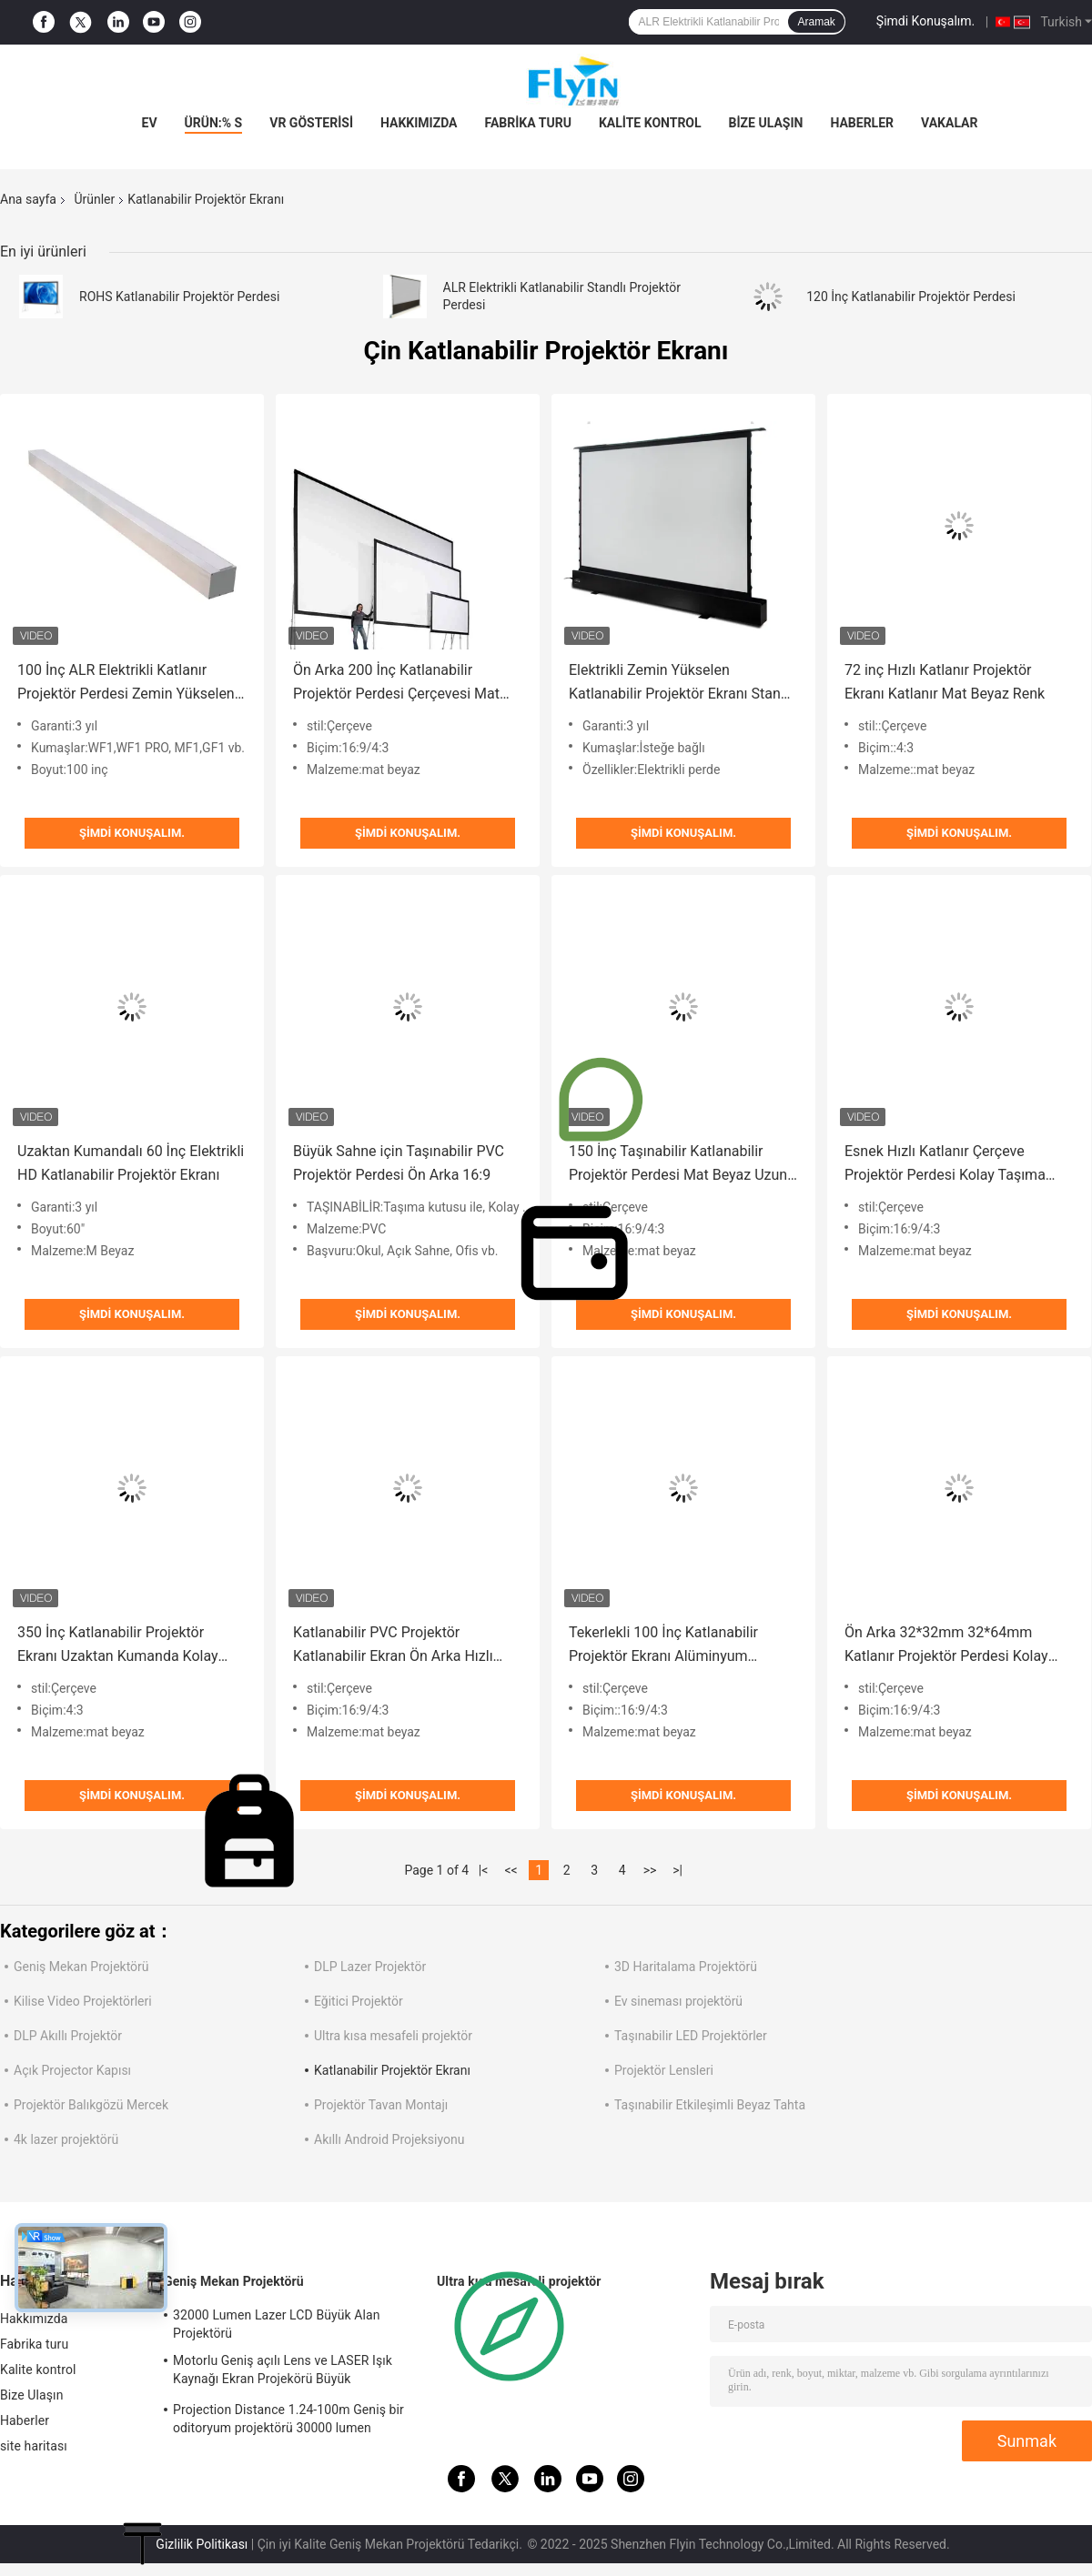 The width and height of the screenshot is (1092, 2576). What do you see at coordinates (249, 1835) in the screenshot?
I see `access your inventory or storage` at bounding box center [249, 1835].